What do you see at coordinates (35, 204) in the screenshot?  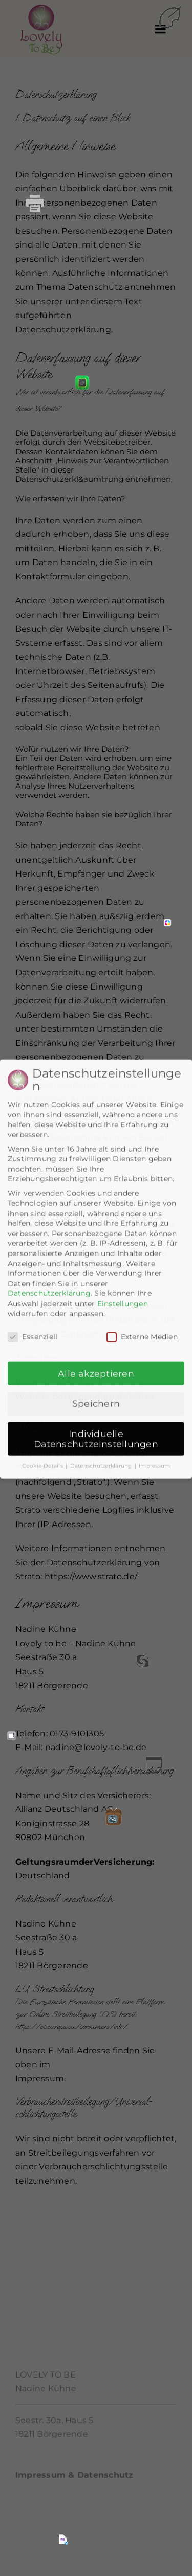 I see `print the current document` at bounding box center [35, 204].